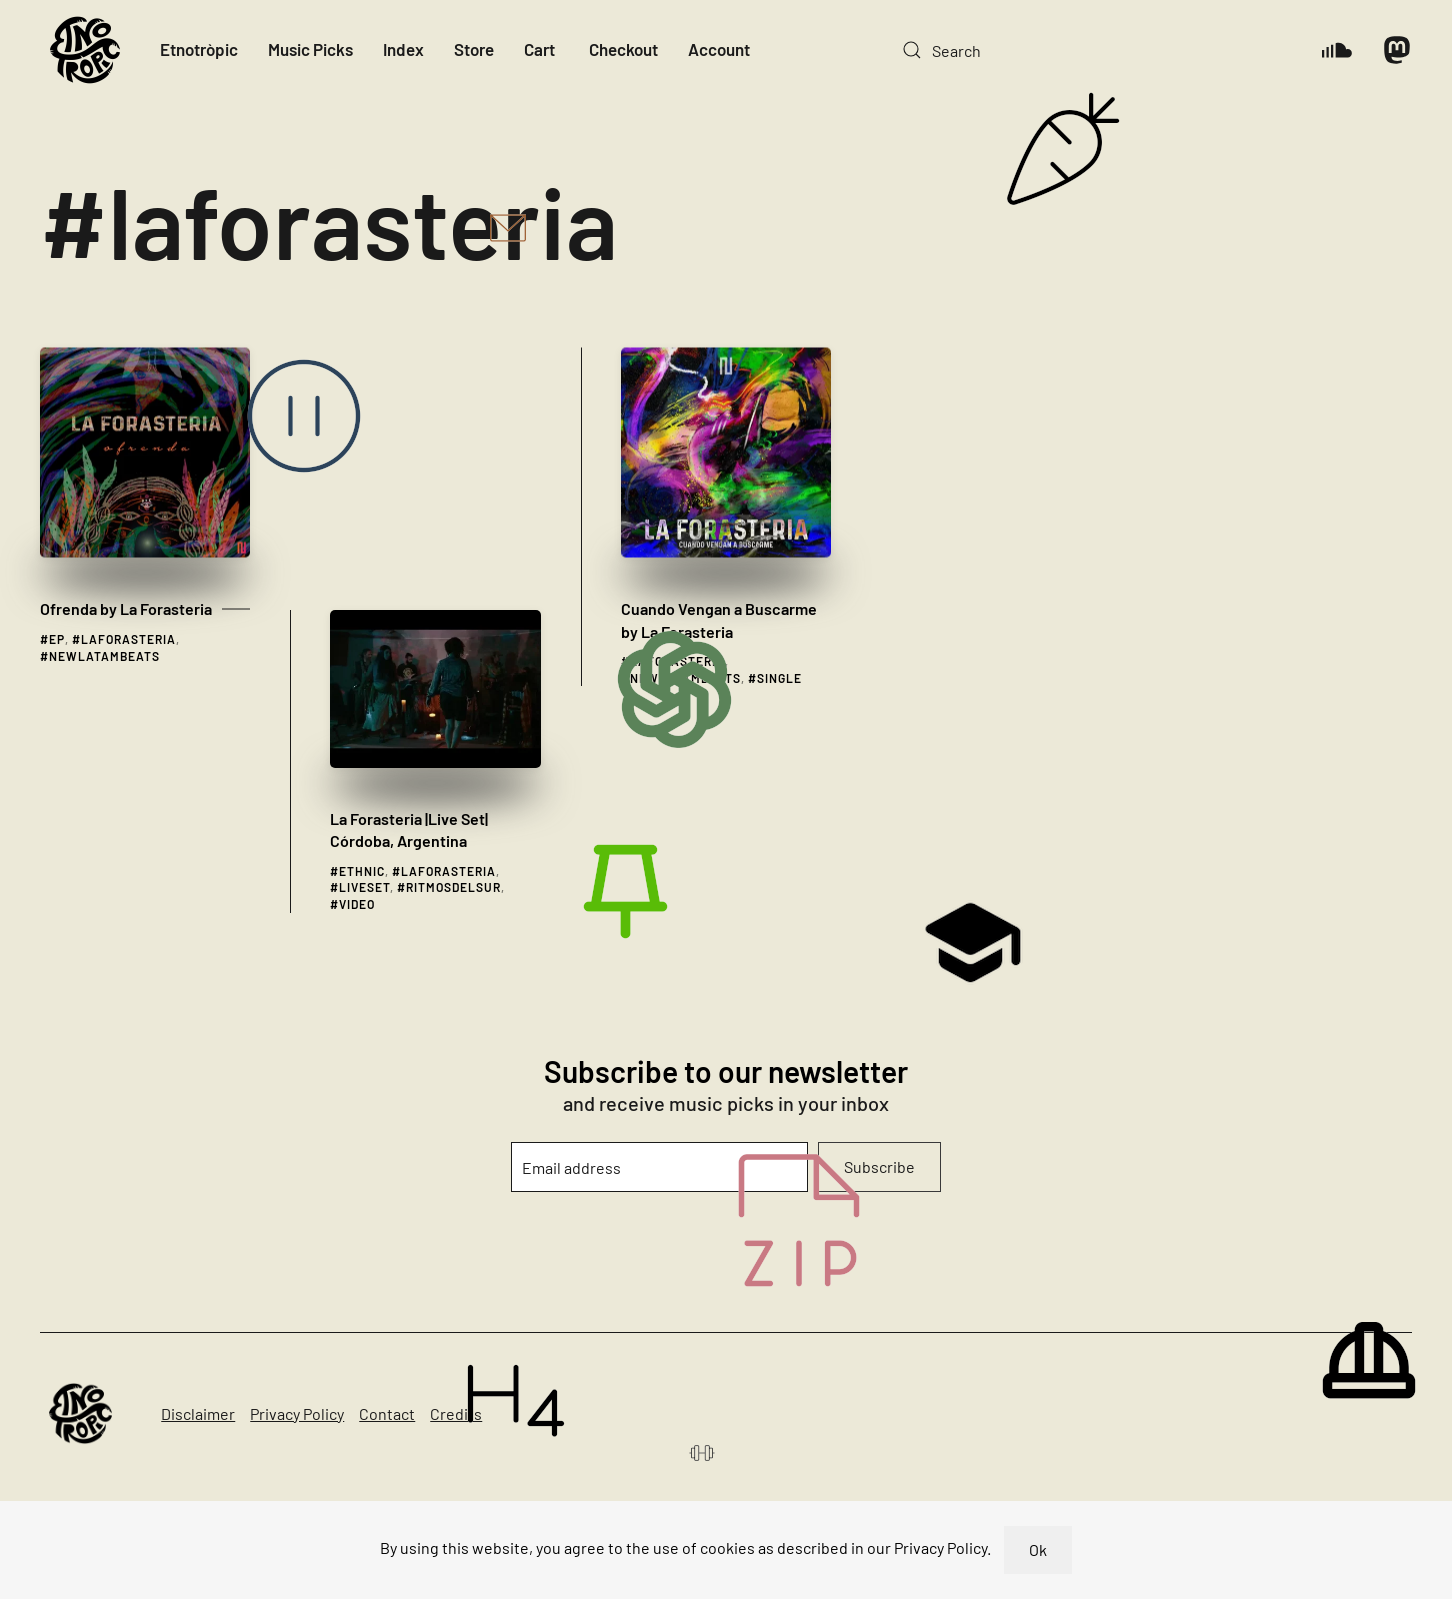 Image resolution: width=1452 pixels, height=1599 pixels. Describe the element at coordinates (304, 416) in the screenshot. I see `pause media playback` at that location.